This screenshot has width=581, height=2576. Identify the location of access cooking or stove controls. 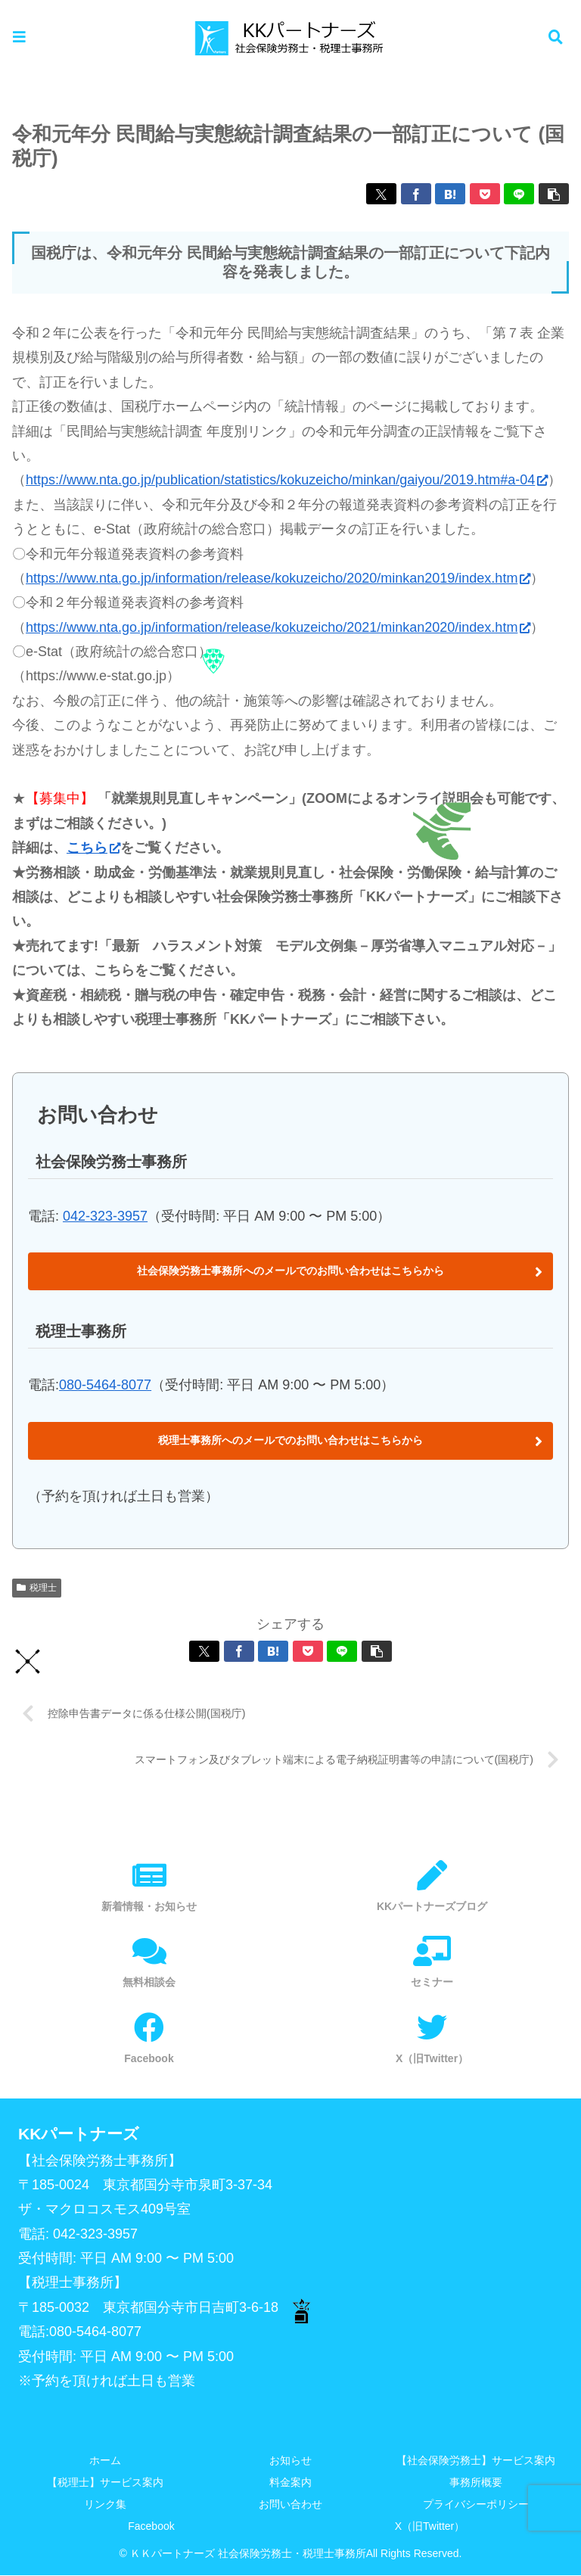
(301, 2310).